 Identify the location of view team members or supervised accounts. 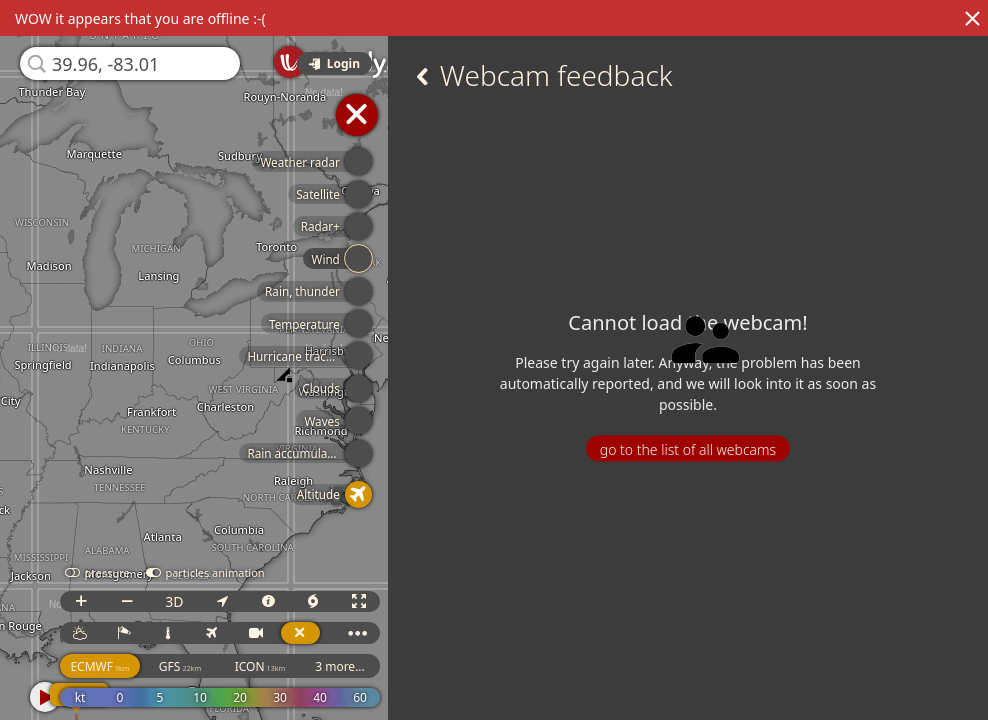
(705, 339).